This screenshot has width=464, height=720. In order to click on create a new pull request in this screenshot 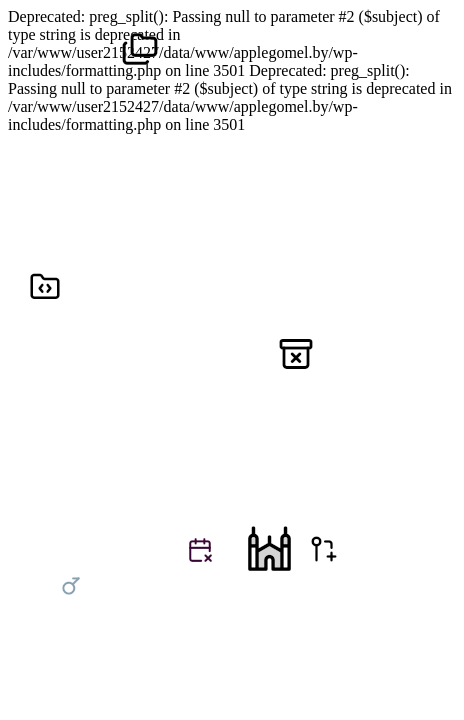, I will do `click(324, 549)`.